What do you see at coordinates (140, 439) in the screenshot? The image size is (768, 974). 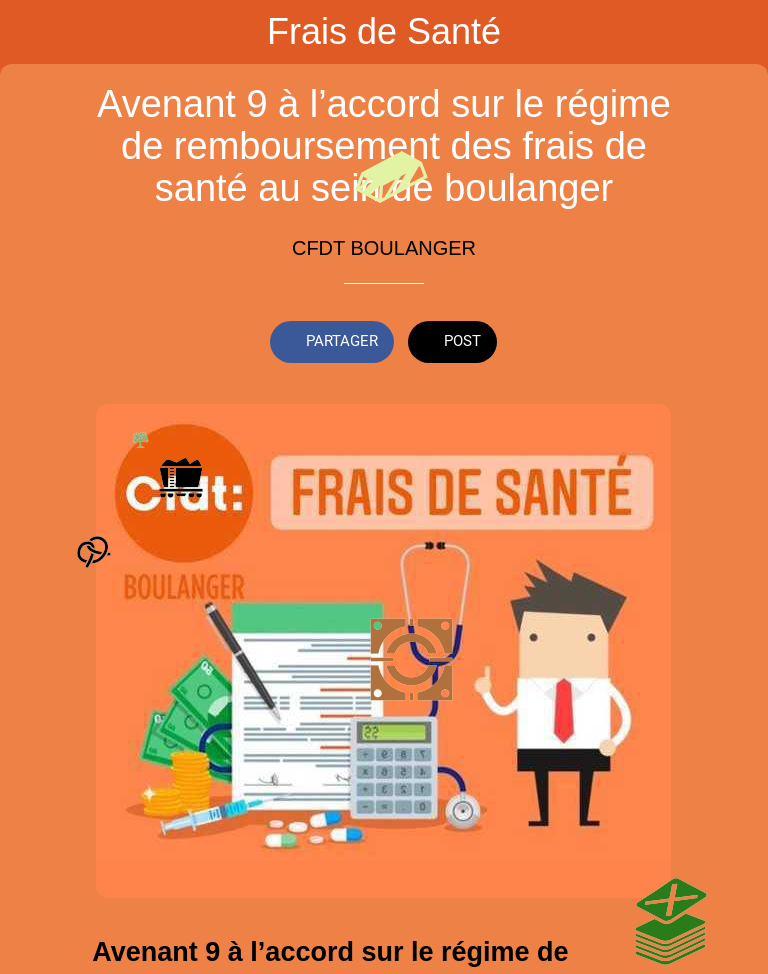 I see `access orchard or farming features` at bounding box center [140, 439].